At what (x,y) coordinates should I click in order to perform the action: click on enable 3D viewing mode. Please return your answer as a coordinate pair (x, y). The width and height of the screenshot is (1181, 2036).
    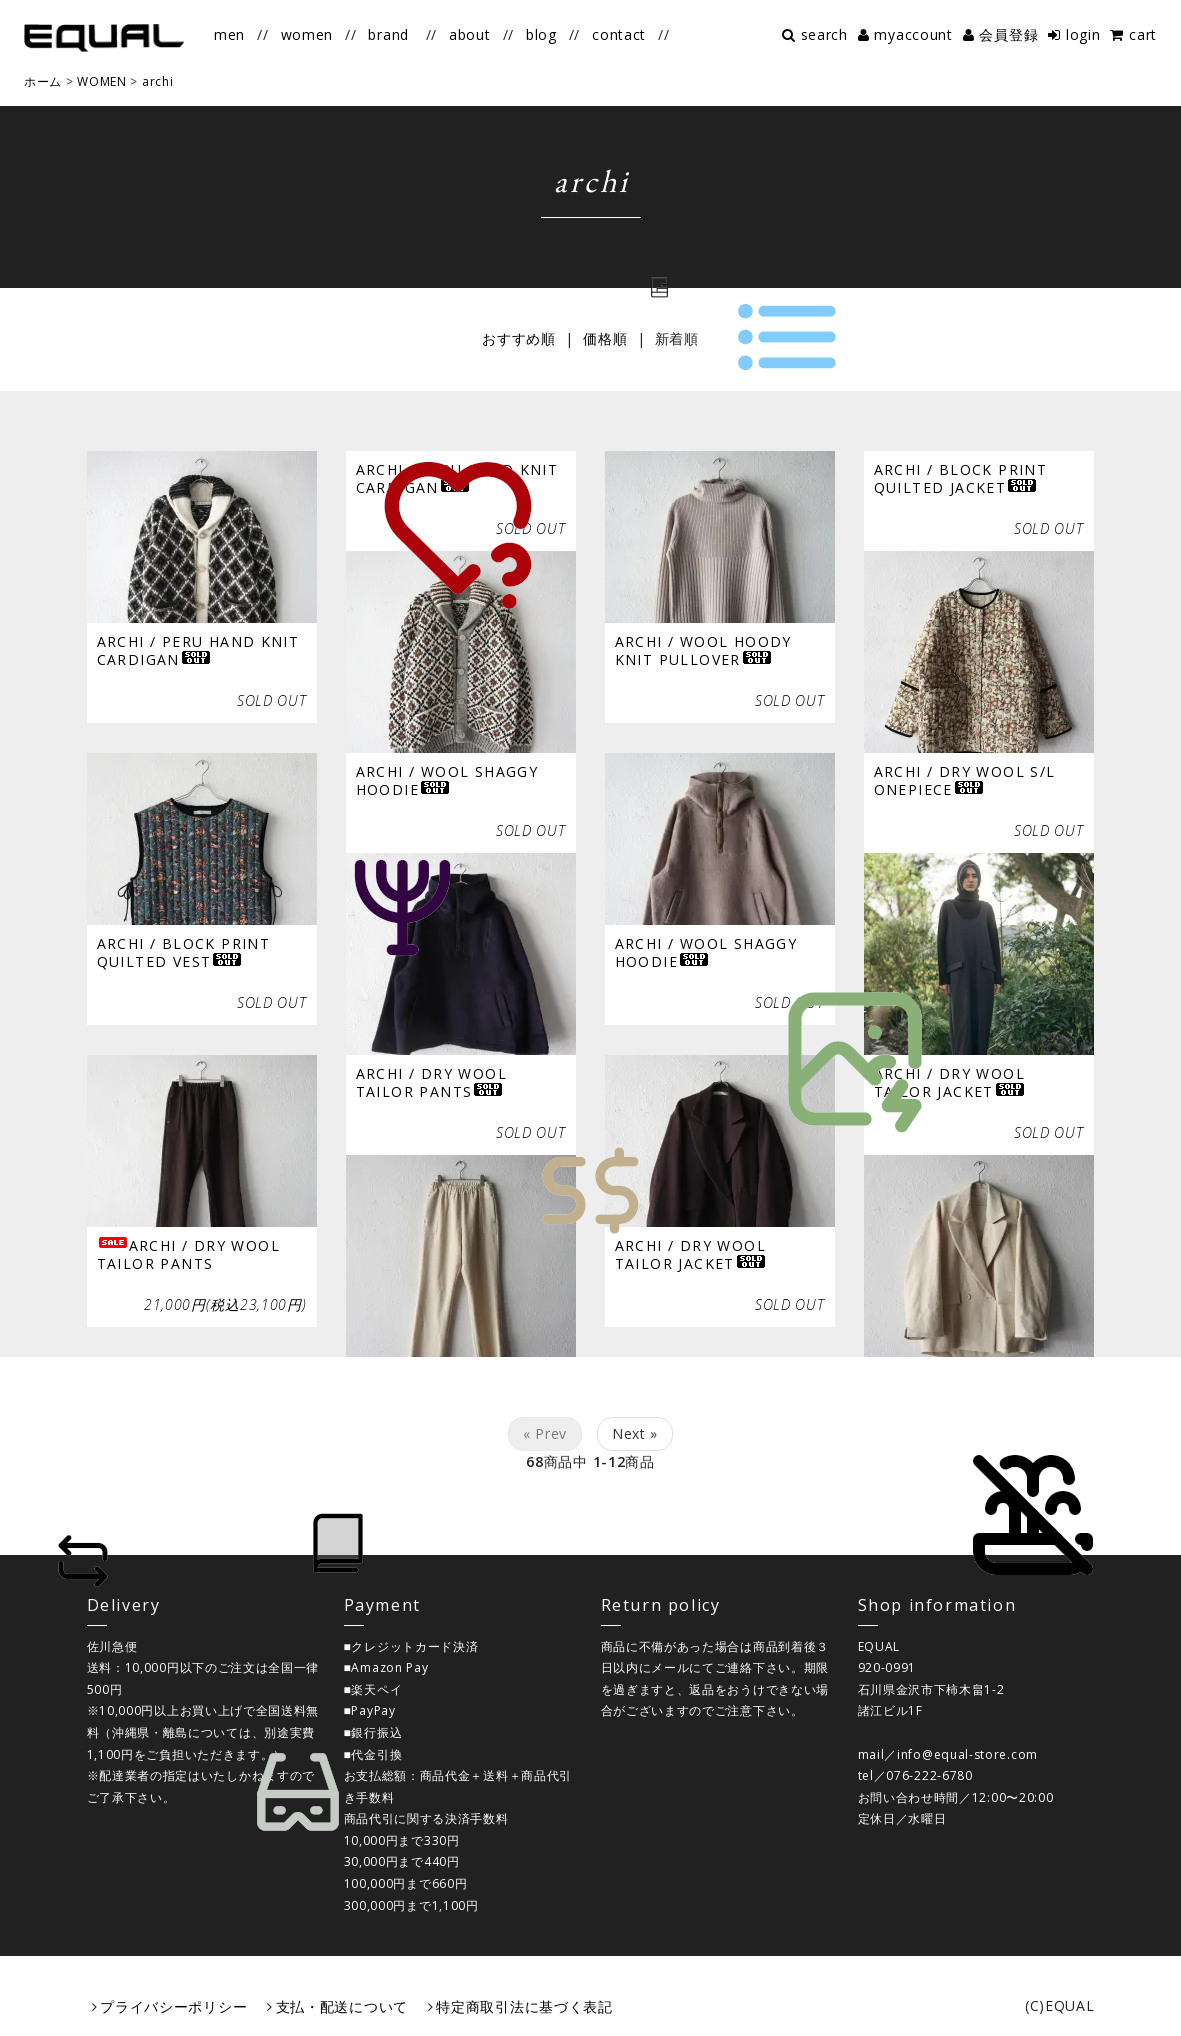
    Looking at the image, I should click on (298, 1794).